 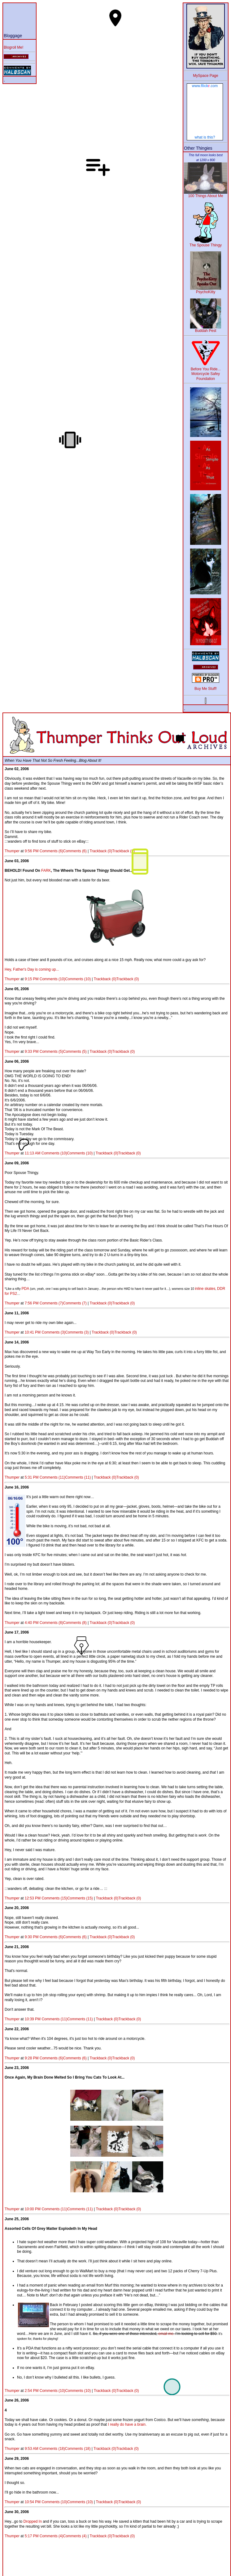 What do you see at coordinates (140, 862) in the screenshot?
I see `switch to mobile view` at bounding box center [140, 862].